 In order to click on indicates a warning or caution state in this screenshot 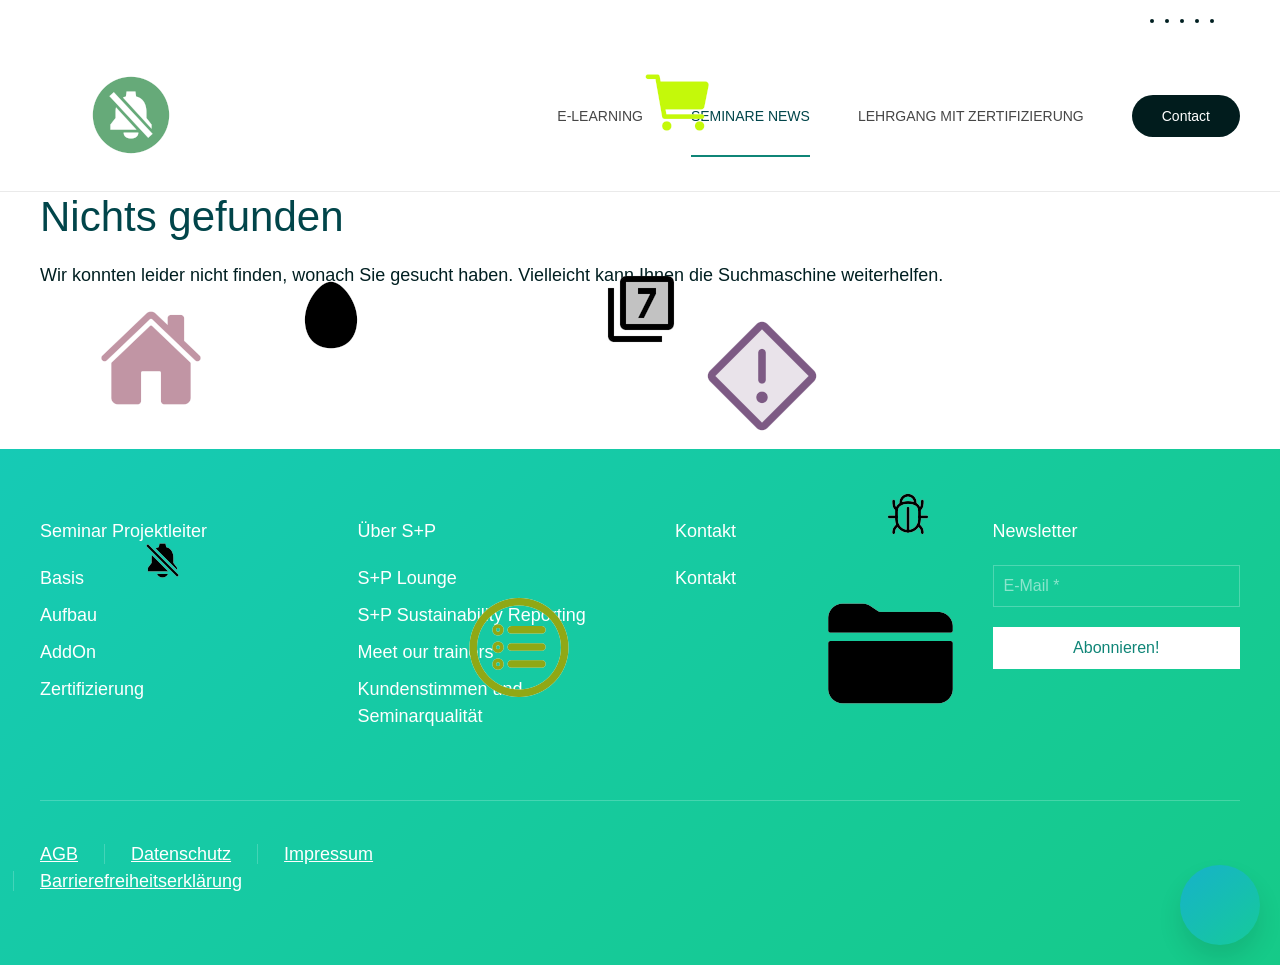, I will do `click(762, 376)`.